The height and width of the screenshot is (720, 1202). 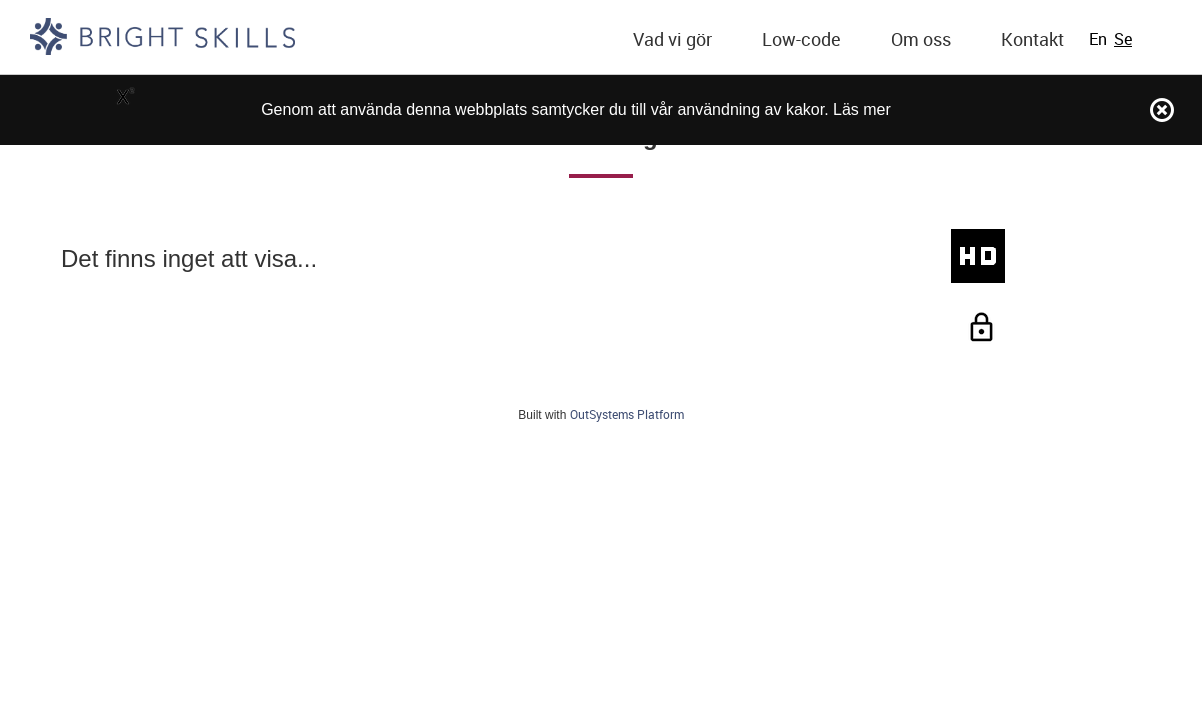 What do you see at coordinates (123, 96) in the screenshot?
I see `format selected text as superscript` at bounding box center [123, 96].